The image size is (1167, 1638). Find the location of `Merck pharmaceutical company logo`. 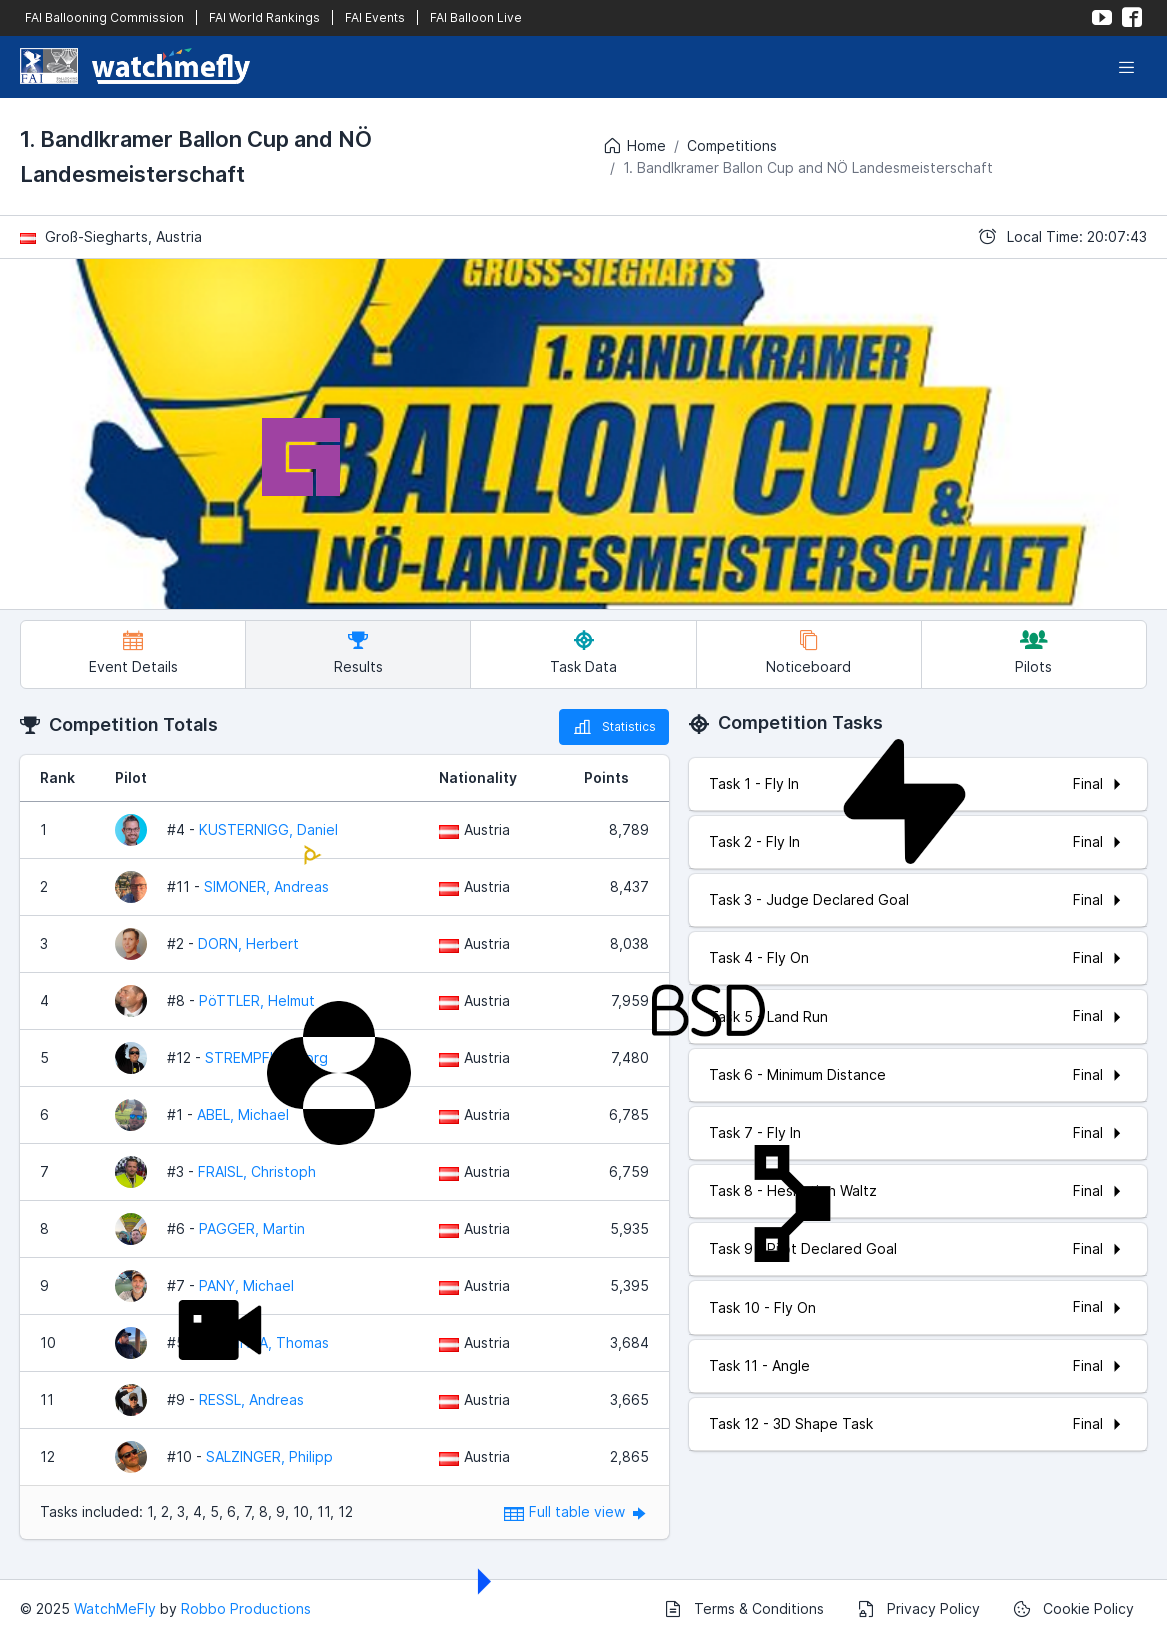

Merck pharmaceutical company logo is located at coordinates (339, 1073).